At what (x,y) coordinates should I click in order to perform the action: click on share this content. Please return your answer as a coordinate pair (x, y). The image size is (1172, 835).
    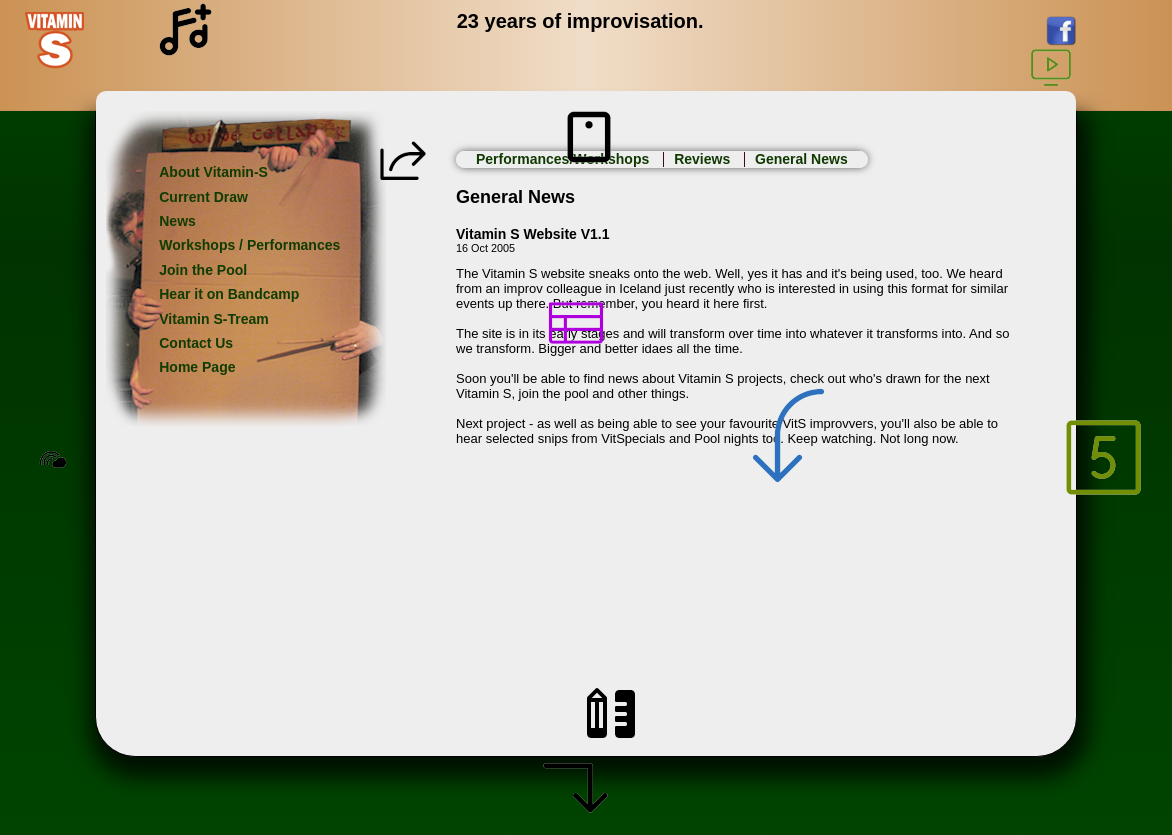
    Looking at the image, I should click on (403, 159).